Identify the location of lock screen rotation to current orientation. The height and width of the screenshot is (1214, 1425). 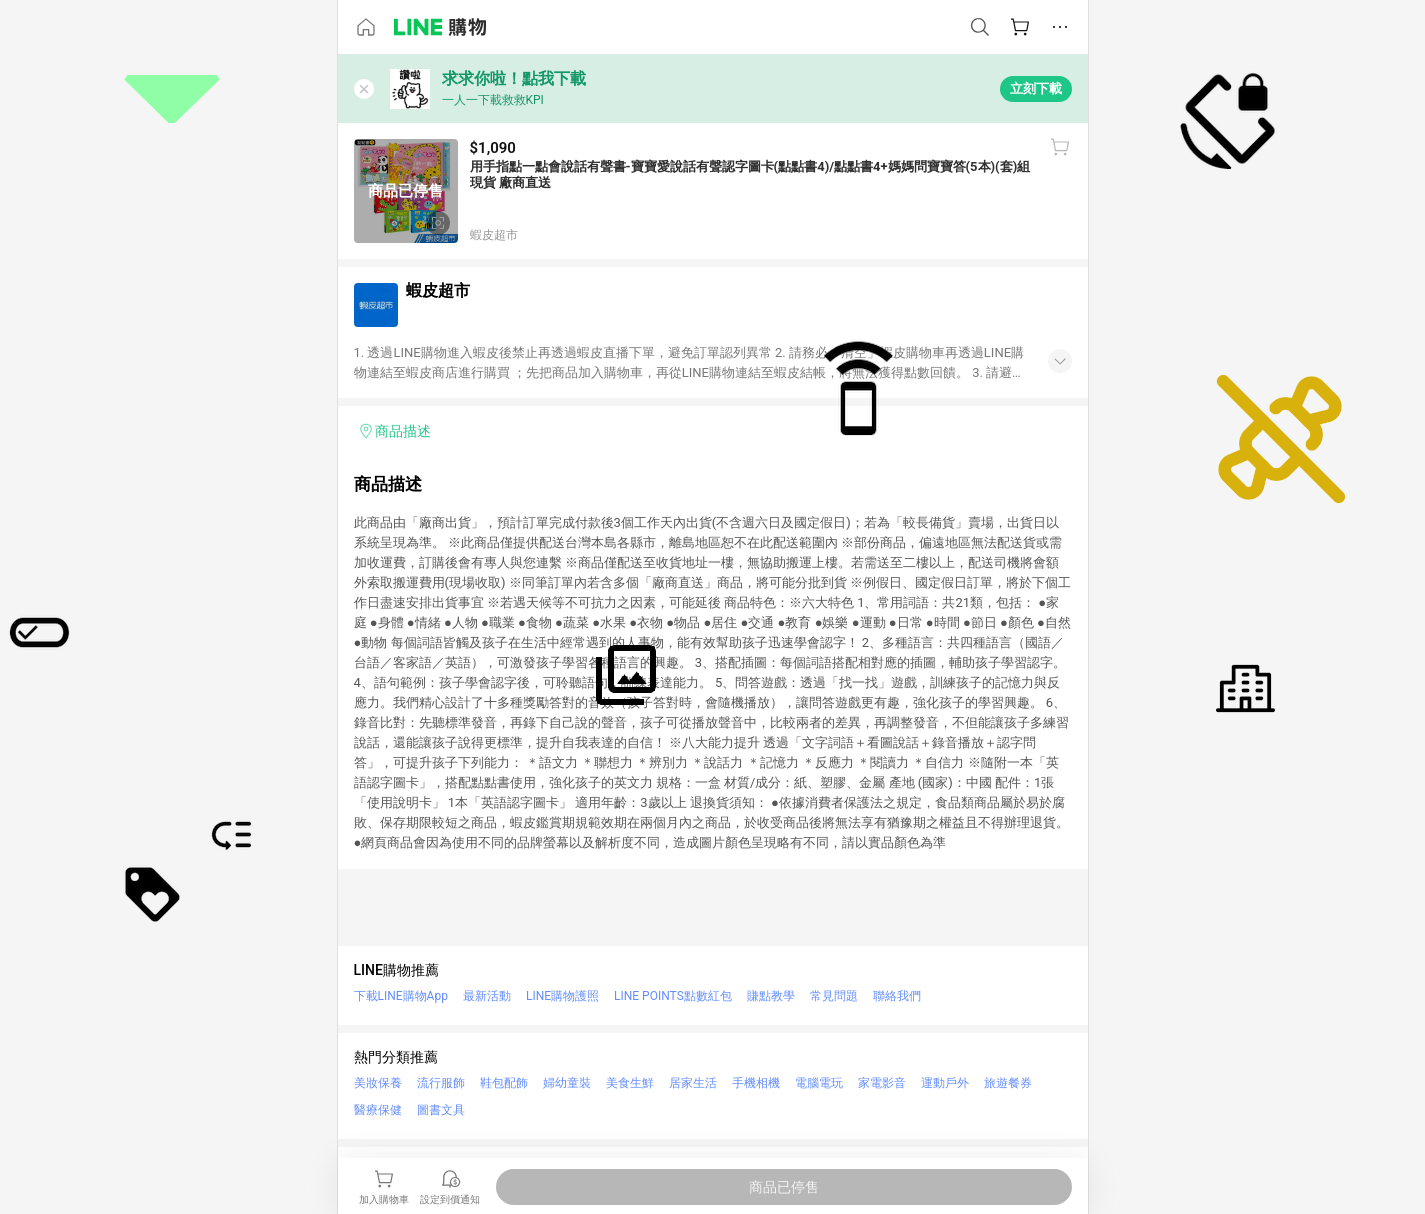
(1230, 119).